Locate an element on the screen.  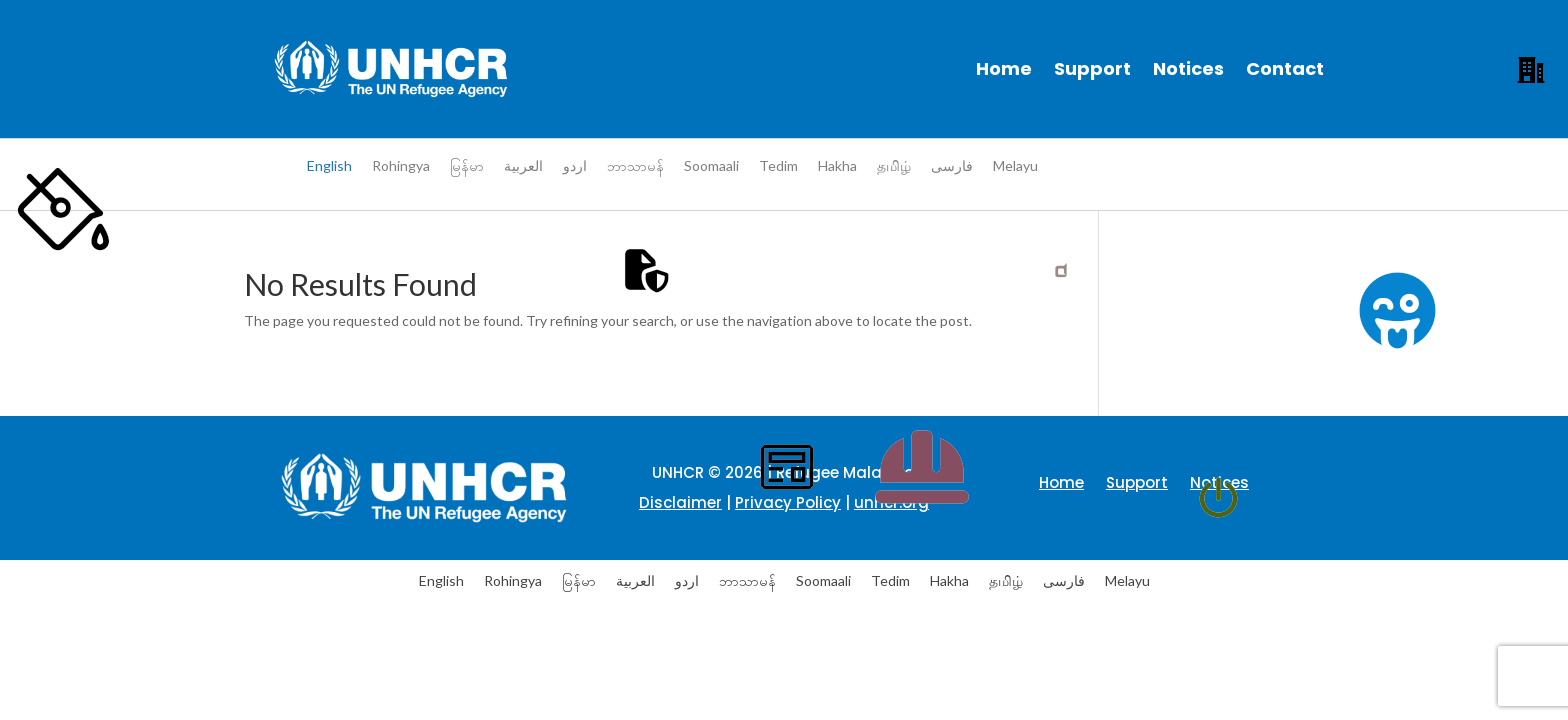
react with a playful or silly expression is located at coordinates (1397, 310).